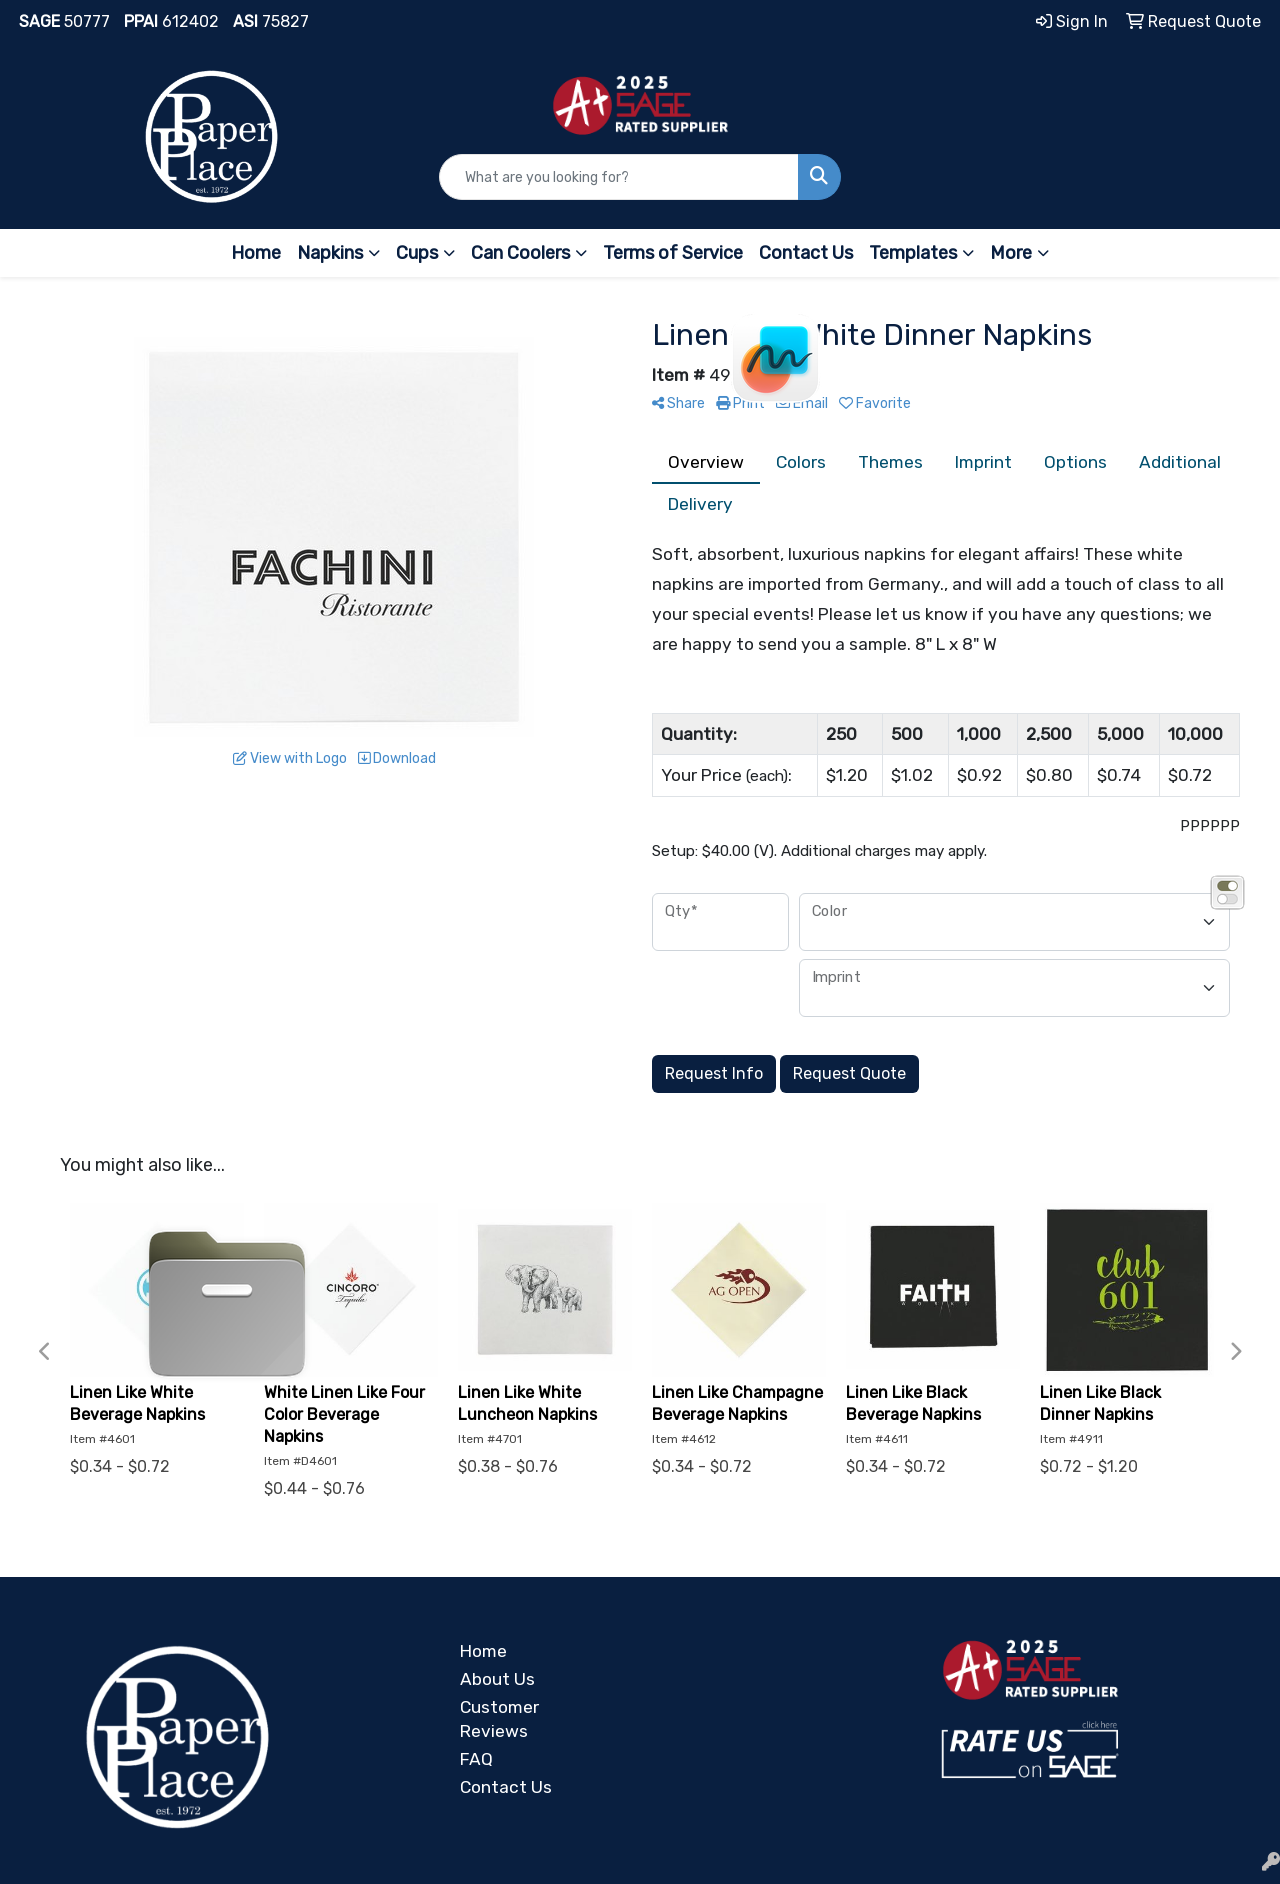  What do you see at coordinates (1227, 892) in the screenshot?
I see `open system tweaks or customization settings` at bounding box center [1227, 892].